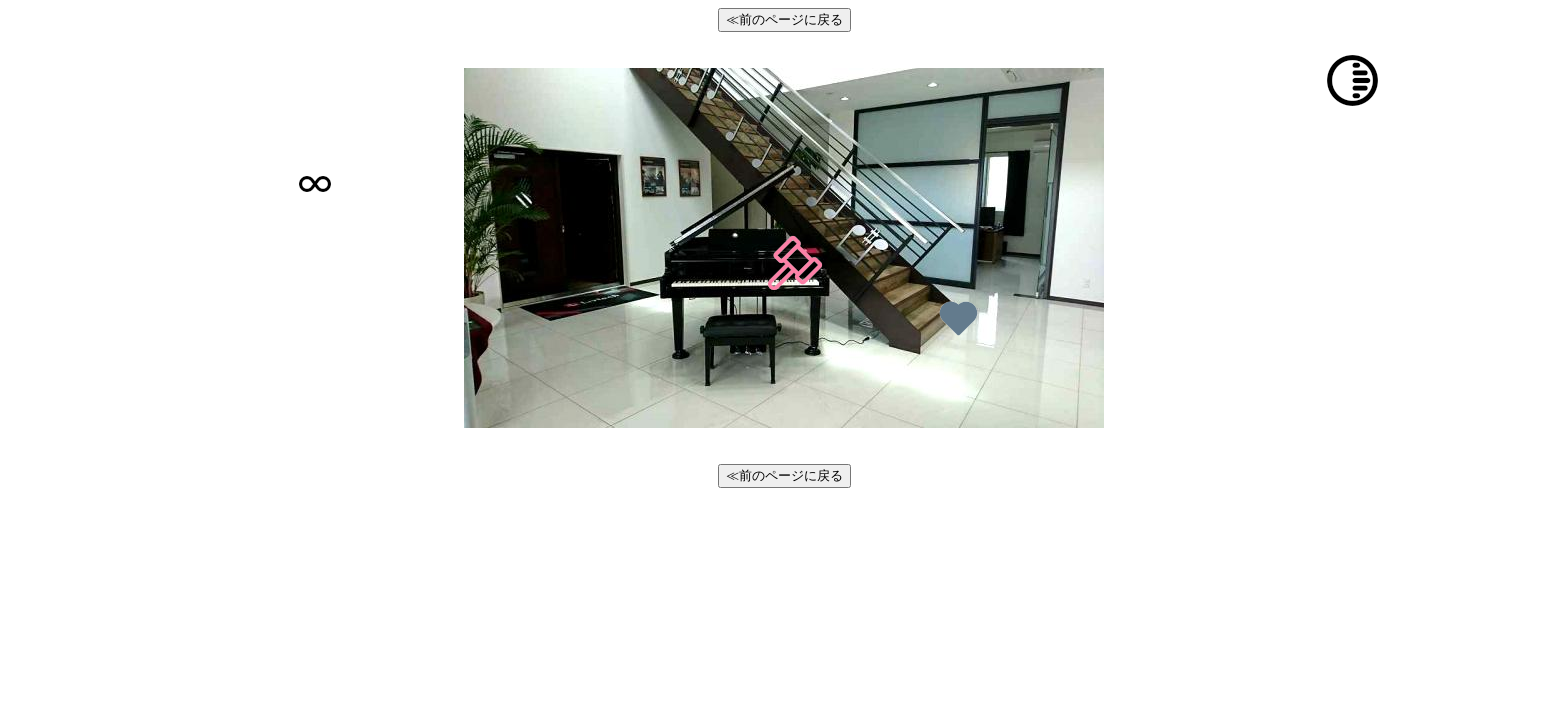  Describe the element at coordinates (958, 318) in the screenshot. I see `add to favorites` at that location.